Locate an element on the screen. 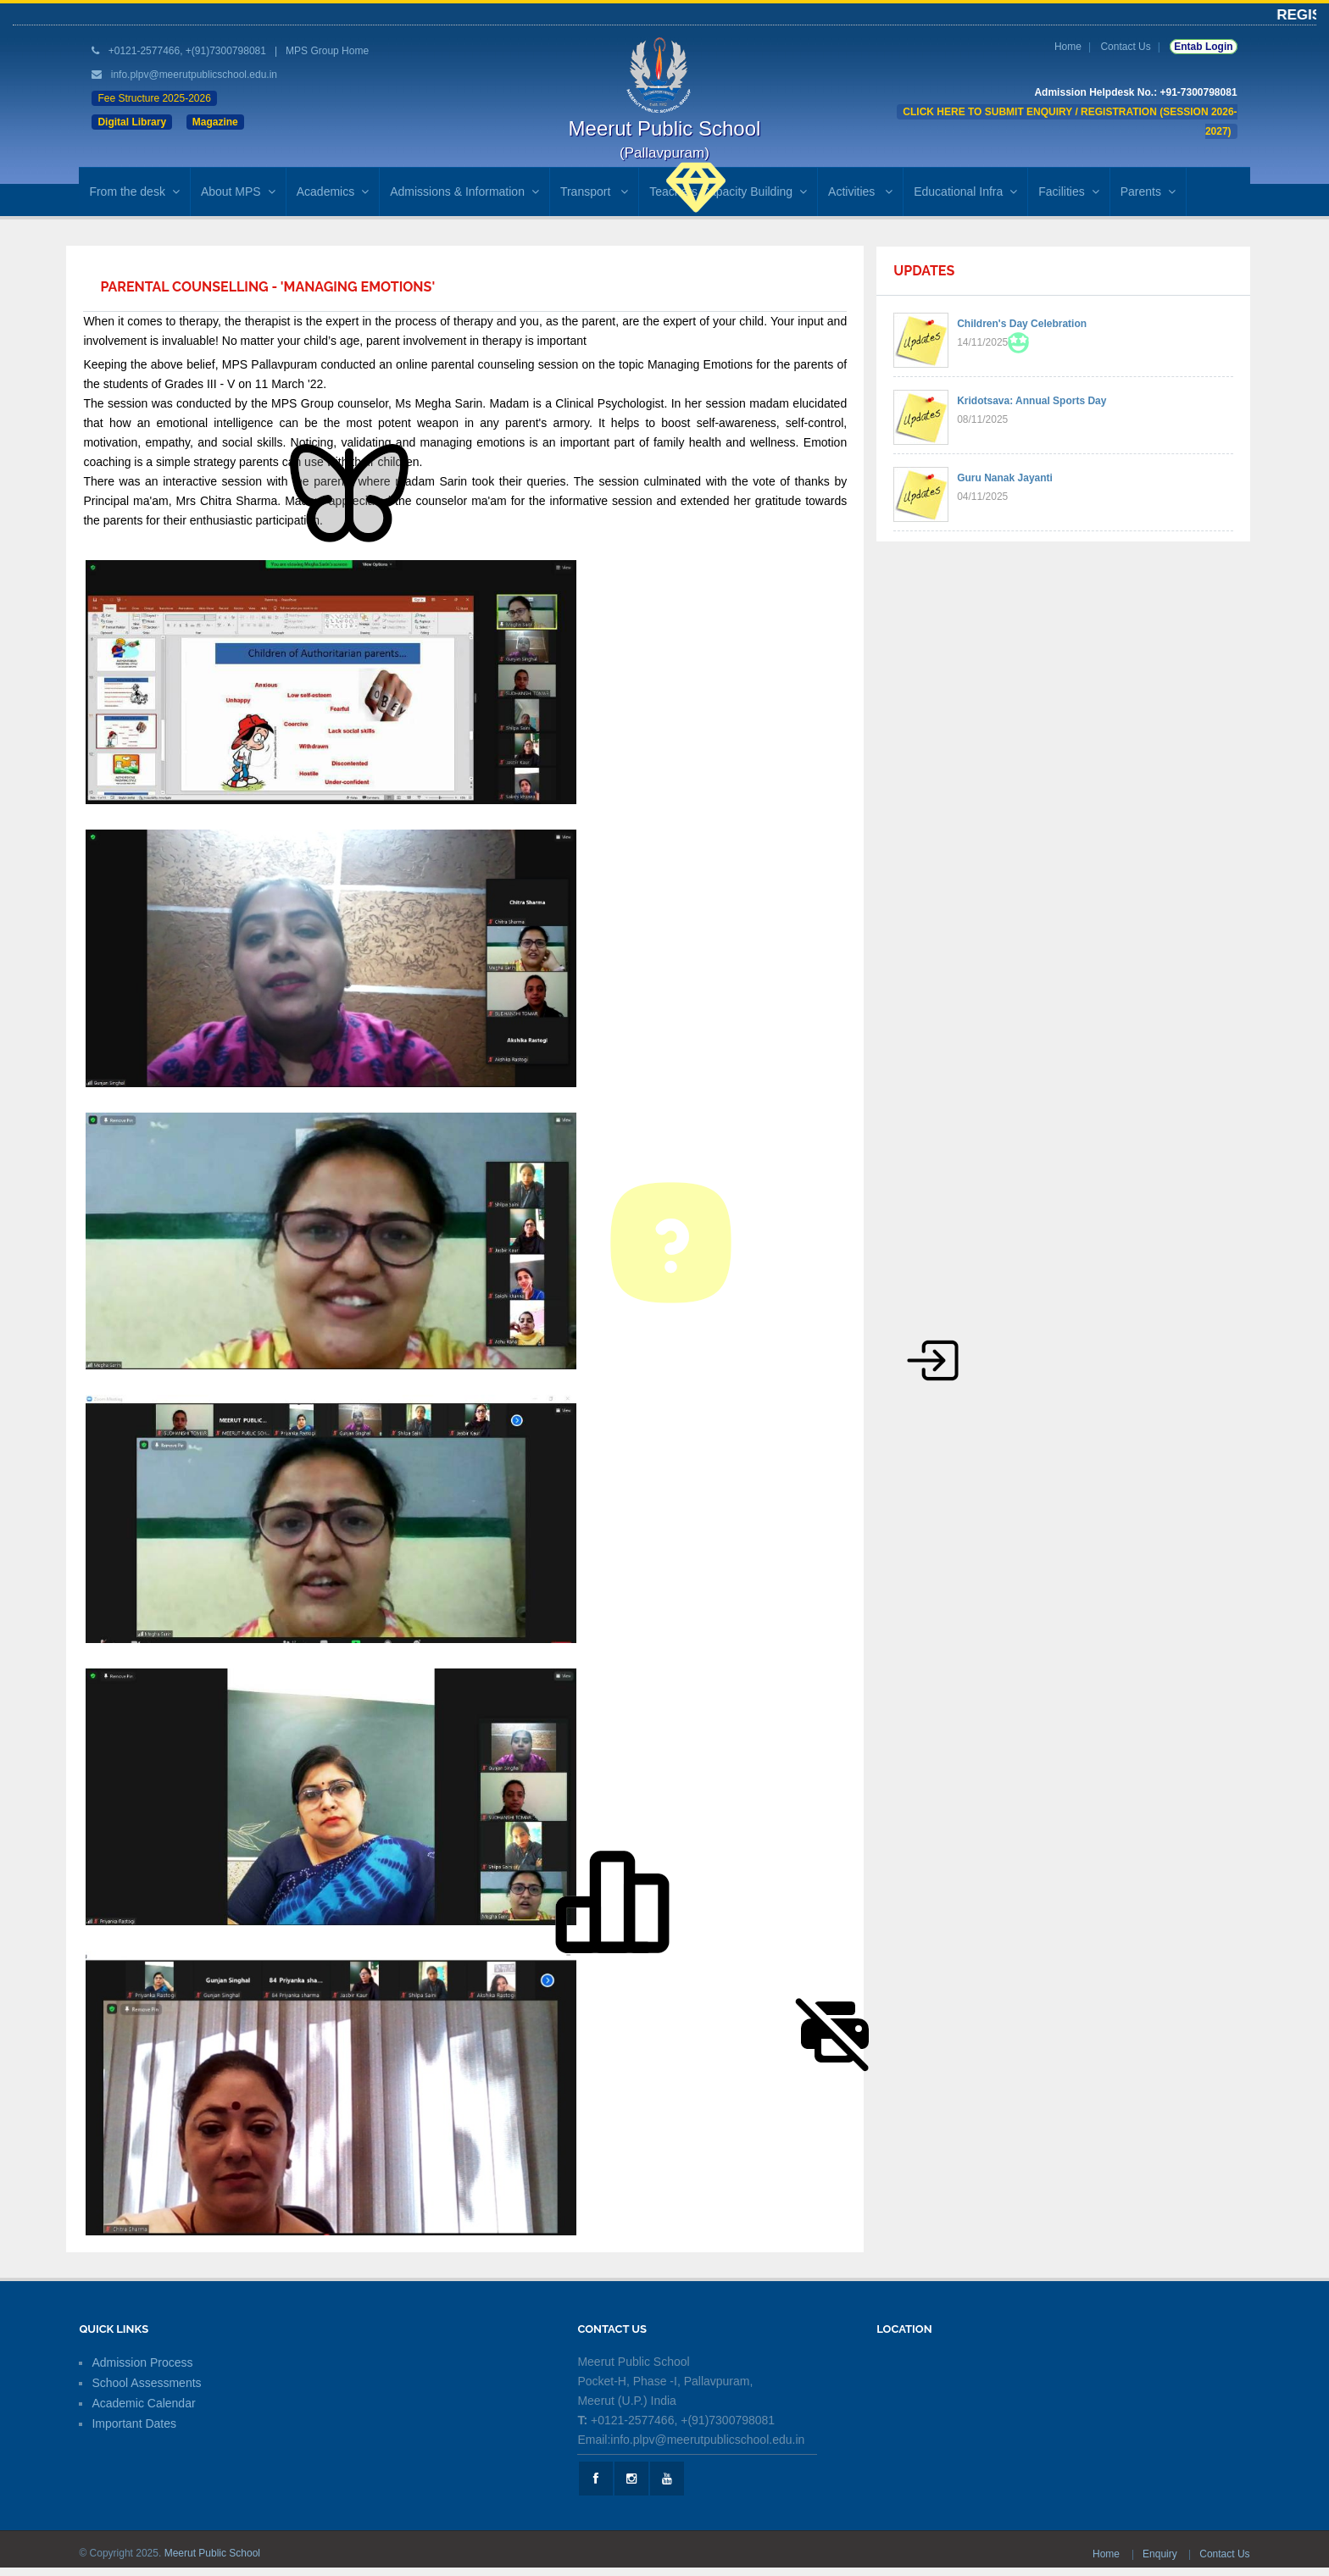  indicates a transformation or metamorphosis feature is located at coordinates (349, 491).